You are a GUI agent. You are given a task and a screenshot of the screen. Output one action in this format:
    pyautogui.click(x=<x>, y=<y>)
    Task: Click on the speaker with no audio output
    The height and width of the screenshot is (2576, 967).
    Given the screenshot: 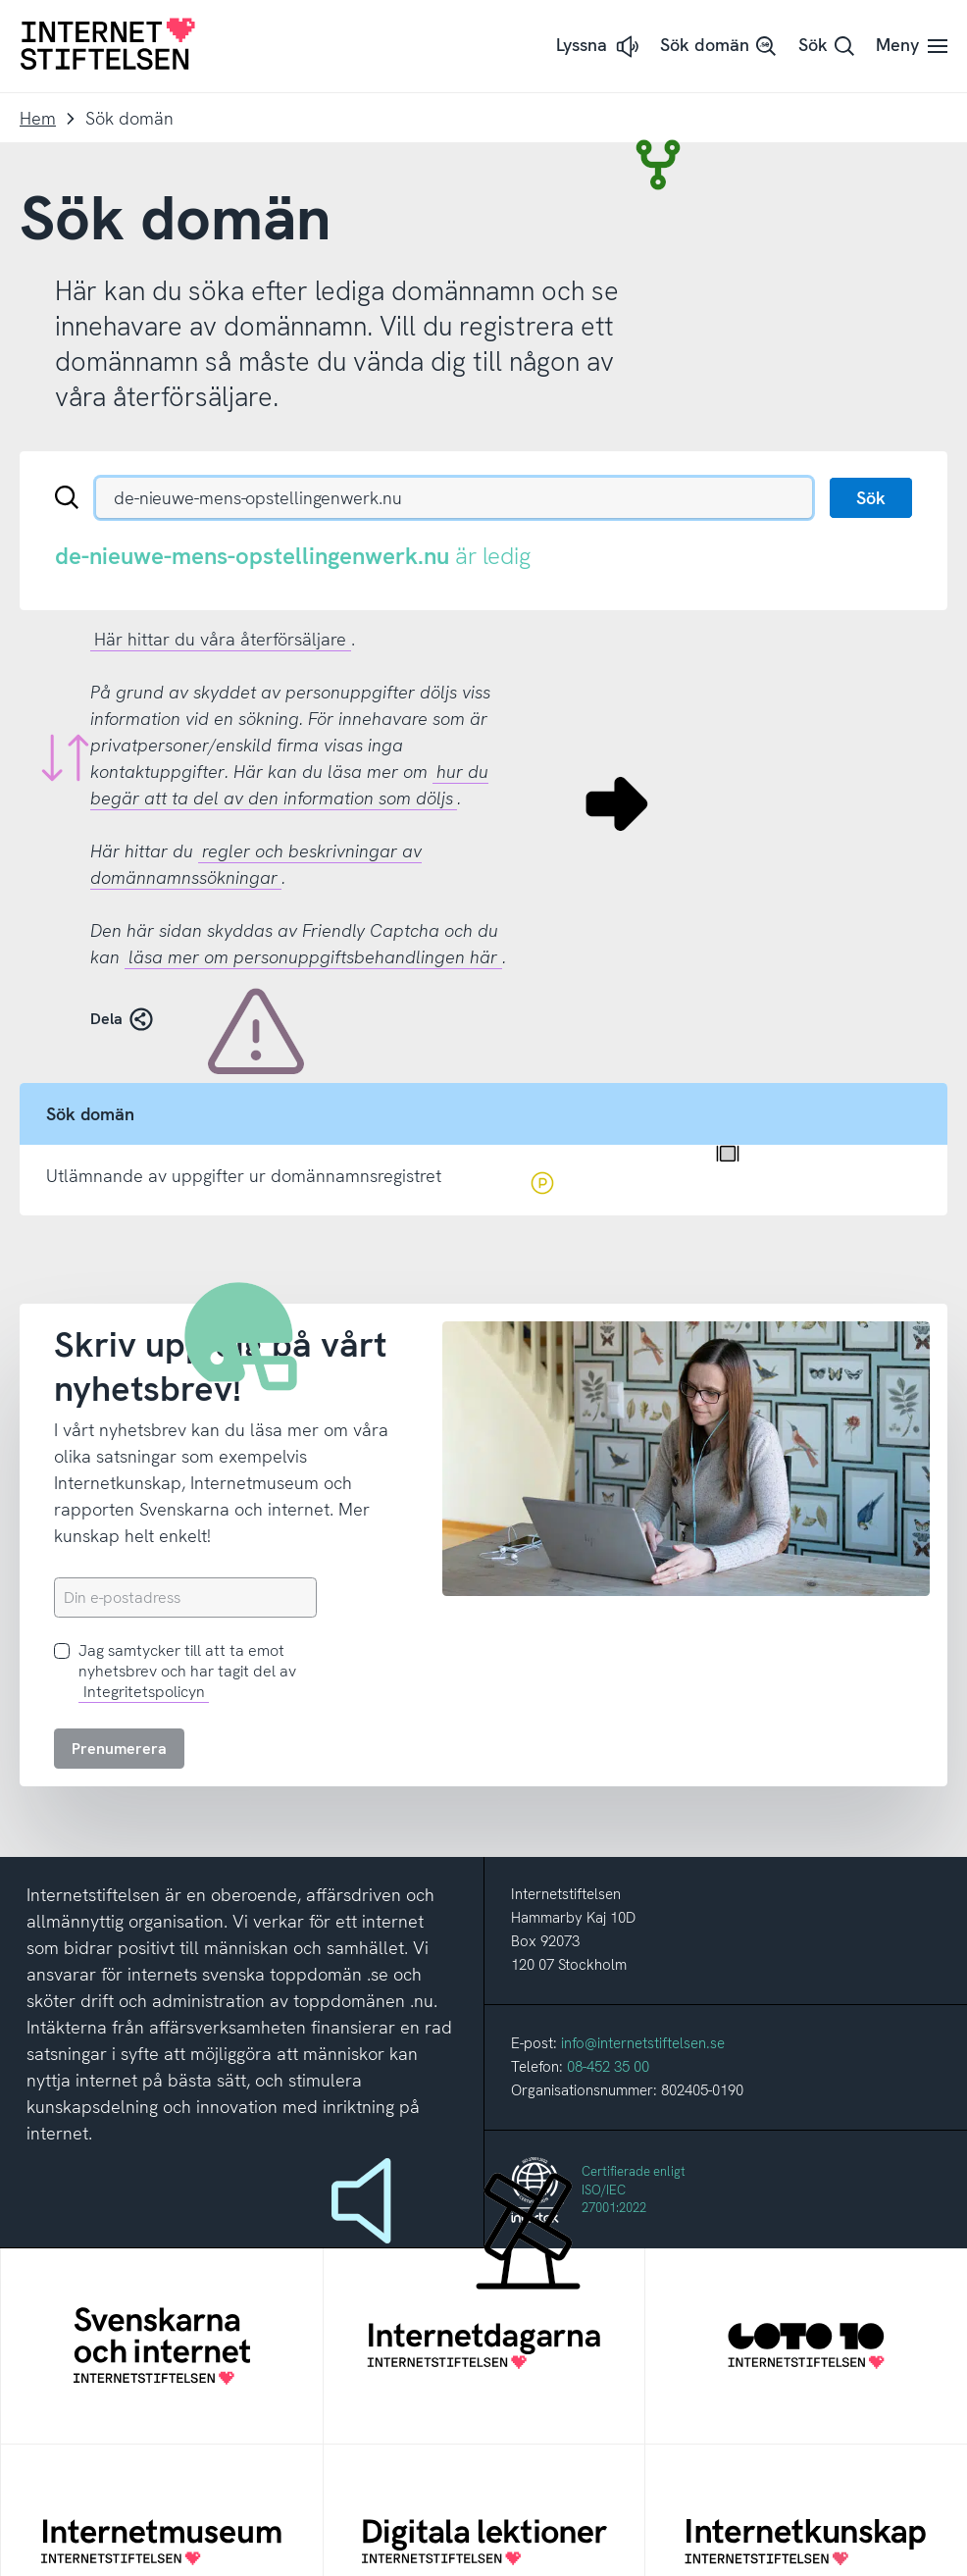 What is the action you would take?
    pyautogui.click(x=374, y=2200)
    